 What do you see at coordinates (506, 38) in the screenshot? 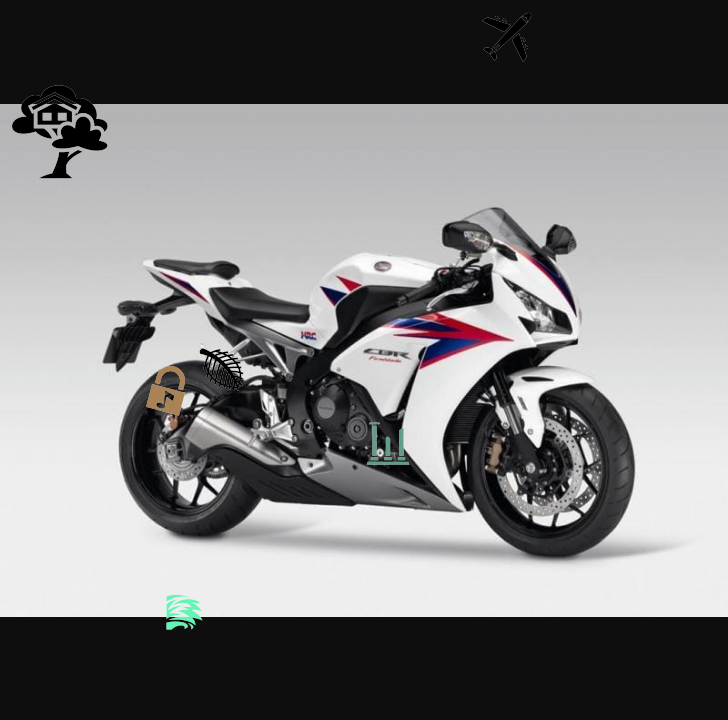
I see `access flight booking or travel options` at bounding box center [506, 38].